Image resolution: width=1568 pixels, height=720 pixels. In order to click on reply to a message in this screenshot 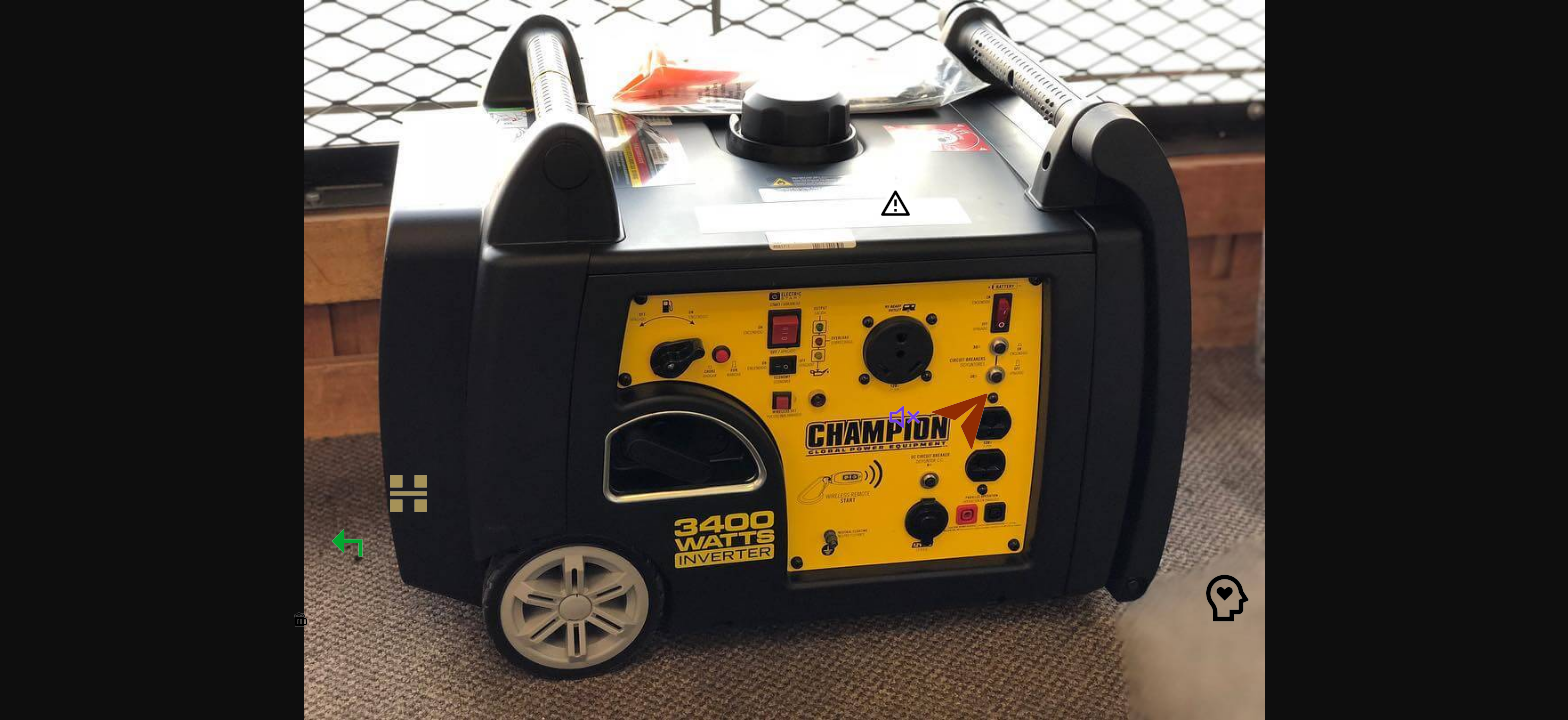, I will do `click(349, 543)`.